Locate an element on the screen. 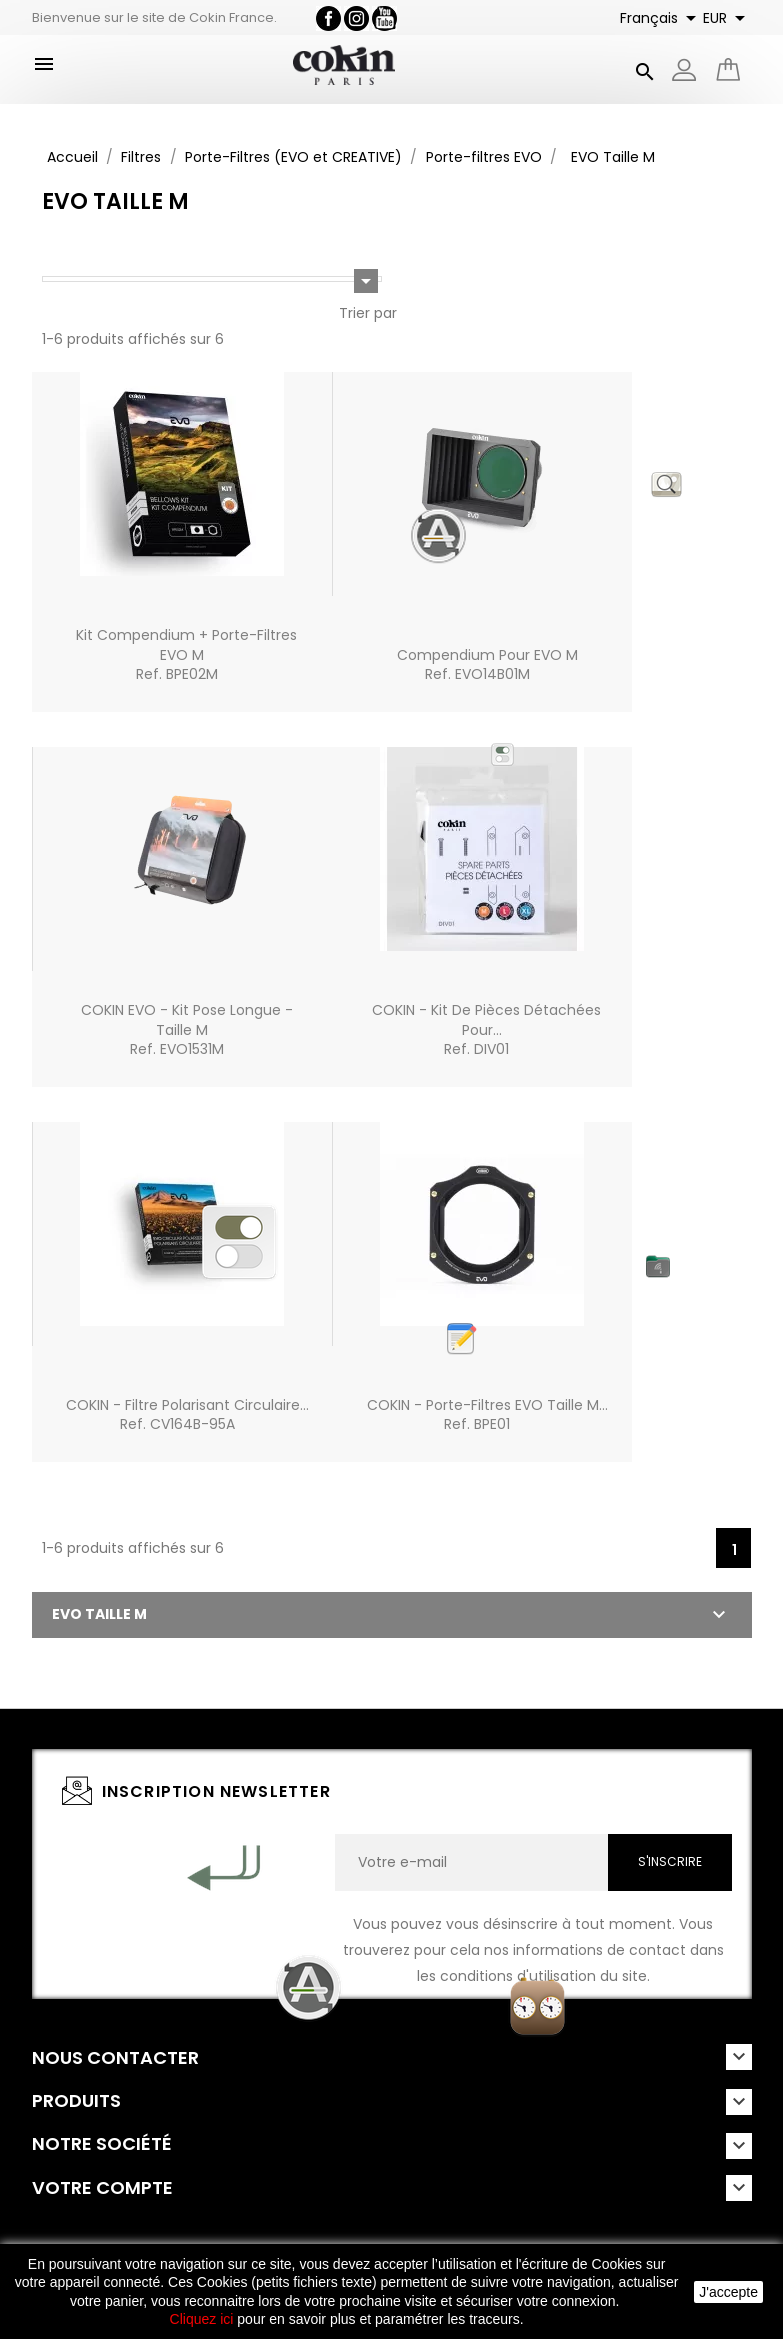  open the chess clock app is located at coordinates (537, 2007).